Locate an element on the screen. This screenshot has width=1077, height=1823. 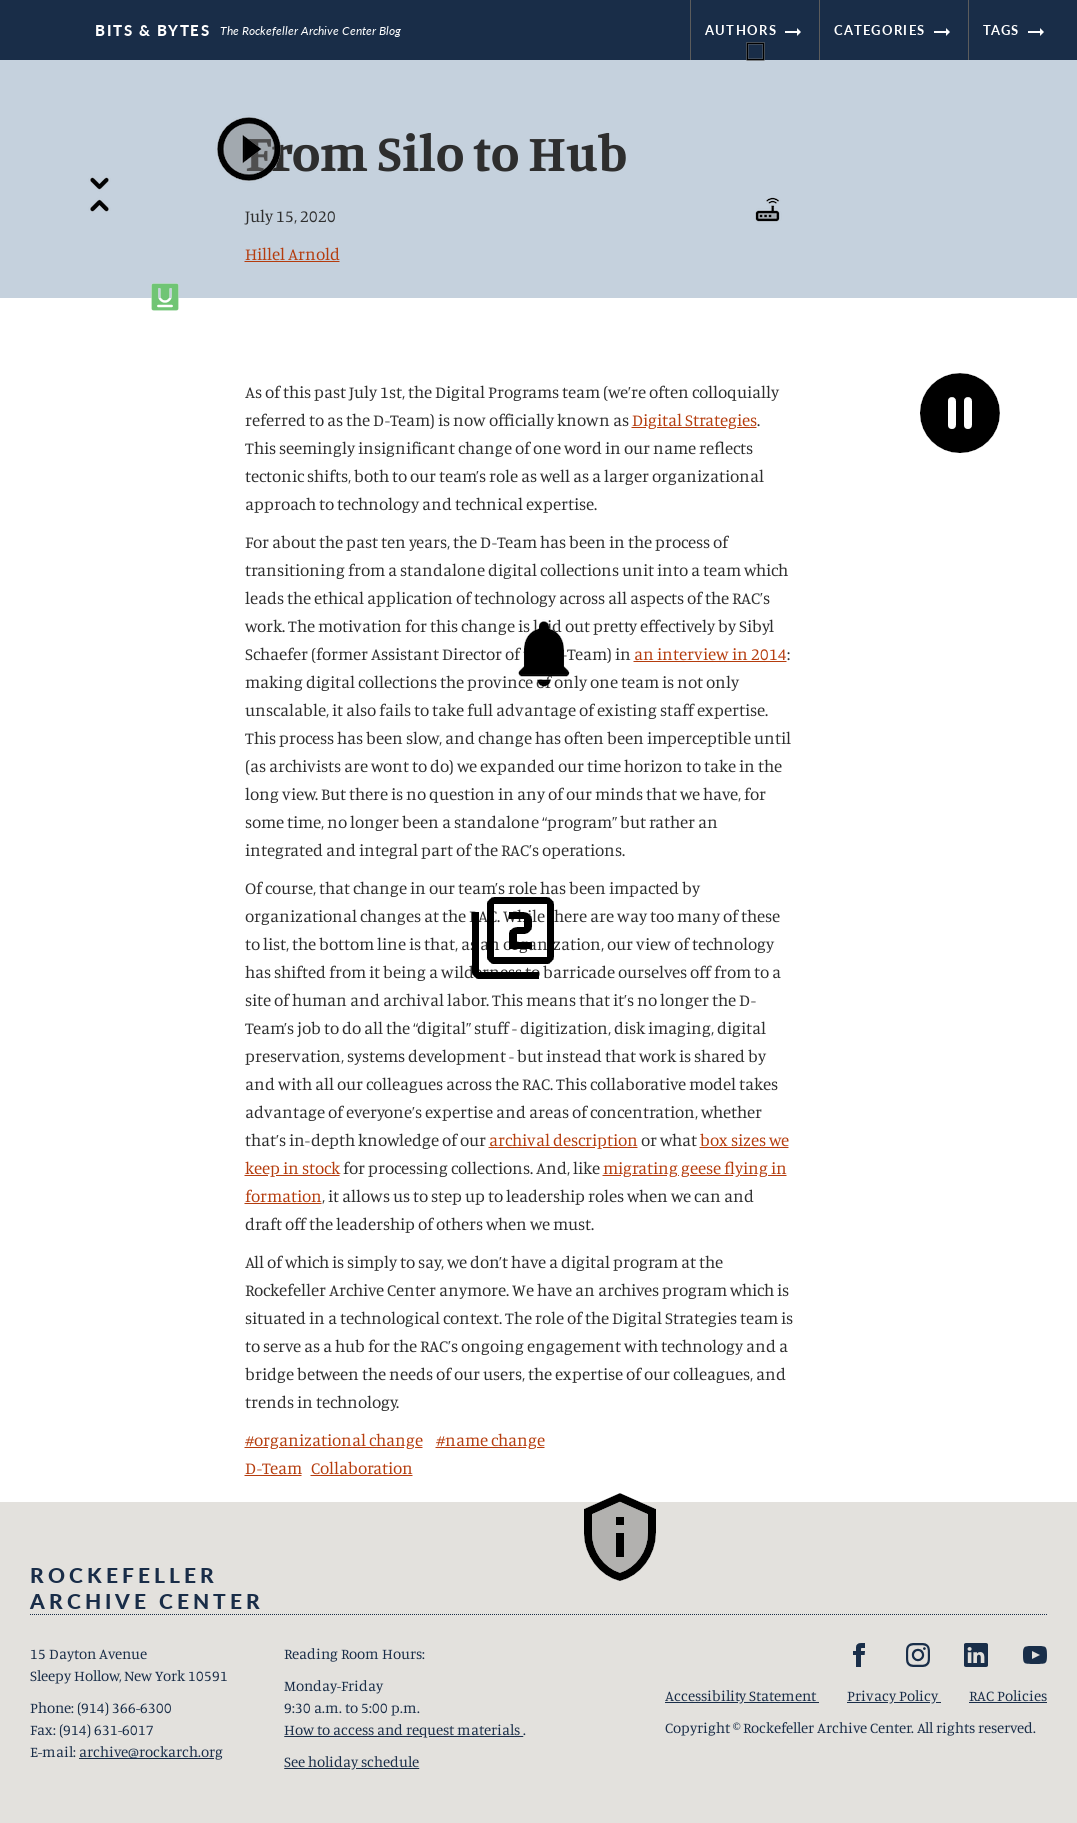
view privacy policy or information is located at coordinates (620, 1537).